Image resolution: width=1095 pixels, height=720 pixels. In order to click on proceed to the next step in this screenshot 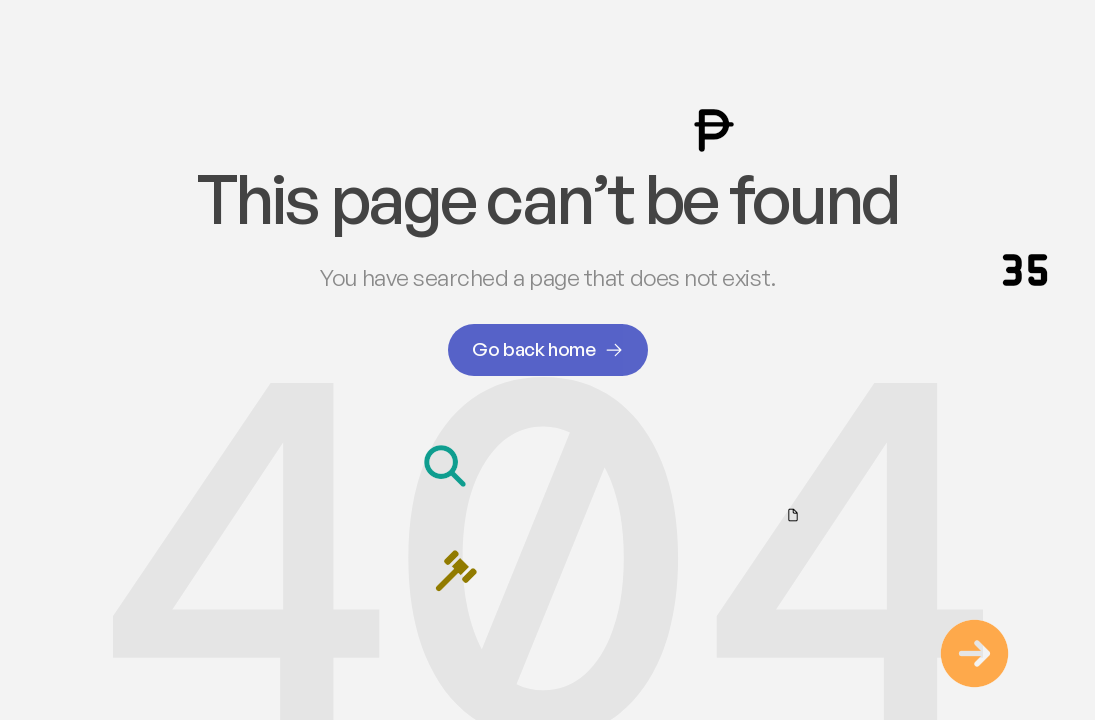, I will do `click(974, 653)`.